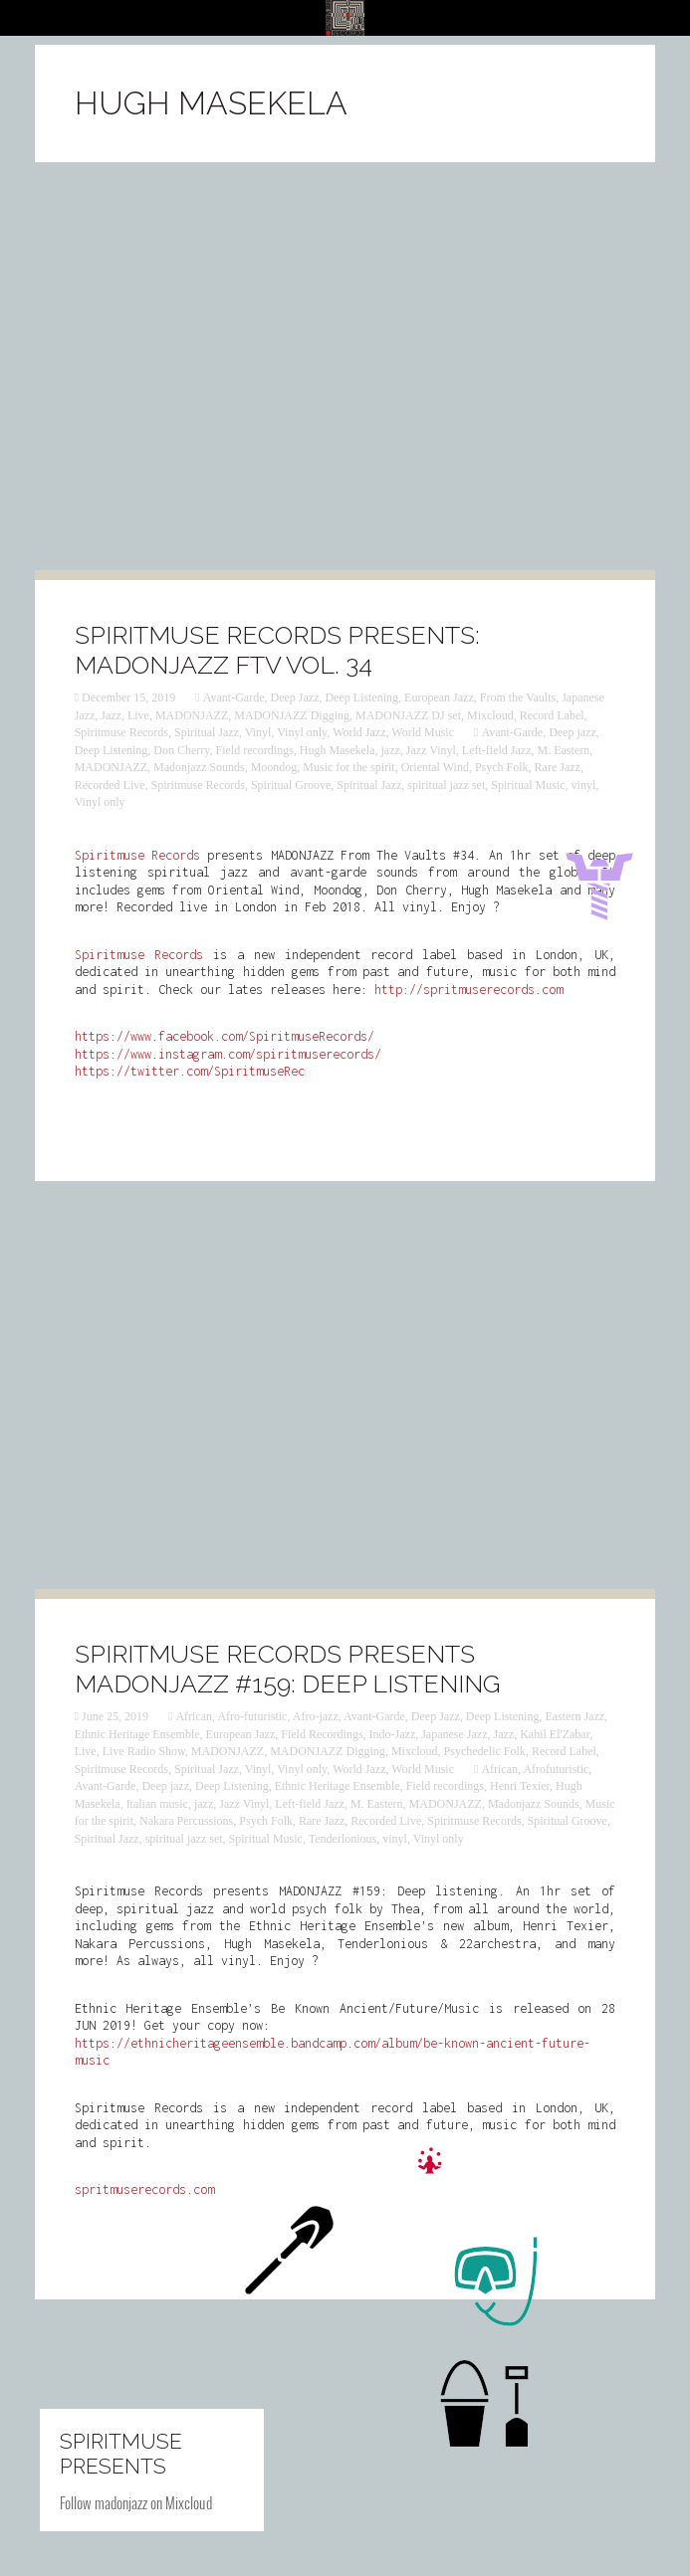 This screenshot has width=690, height=2576. I want to click on access beach or vacation-themed content, so click(484, 2403).